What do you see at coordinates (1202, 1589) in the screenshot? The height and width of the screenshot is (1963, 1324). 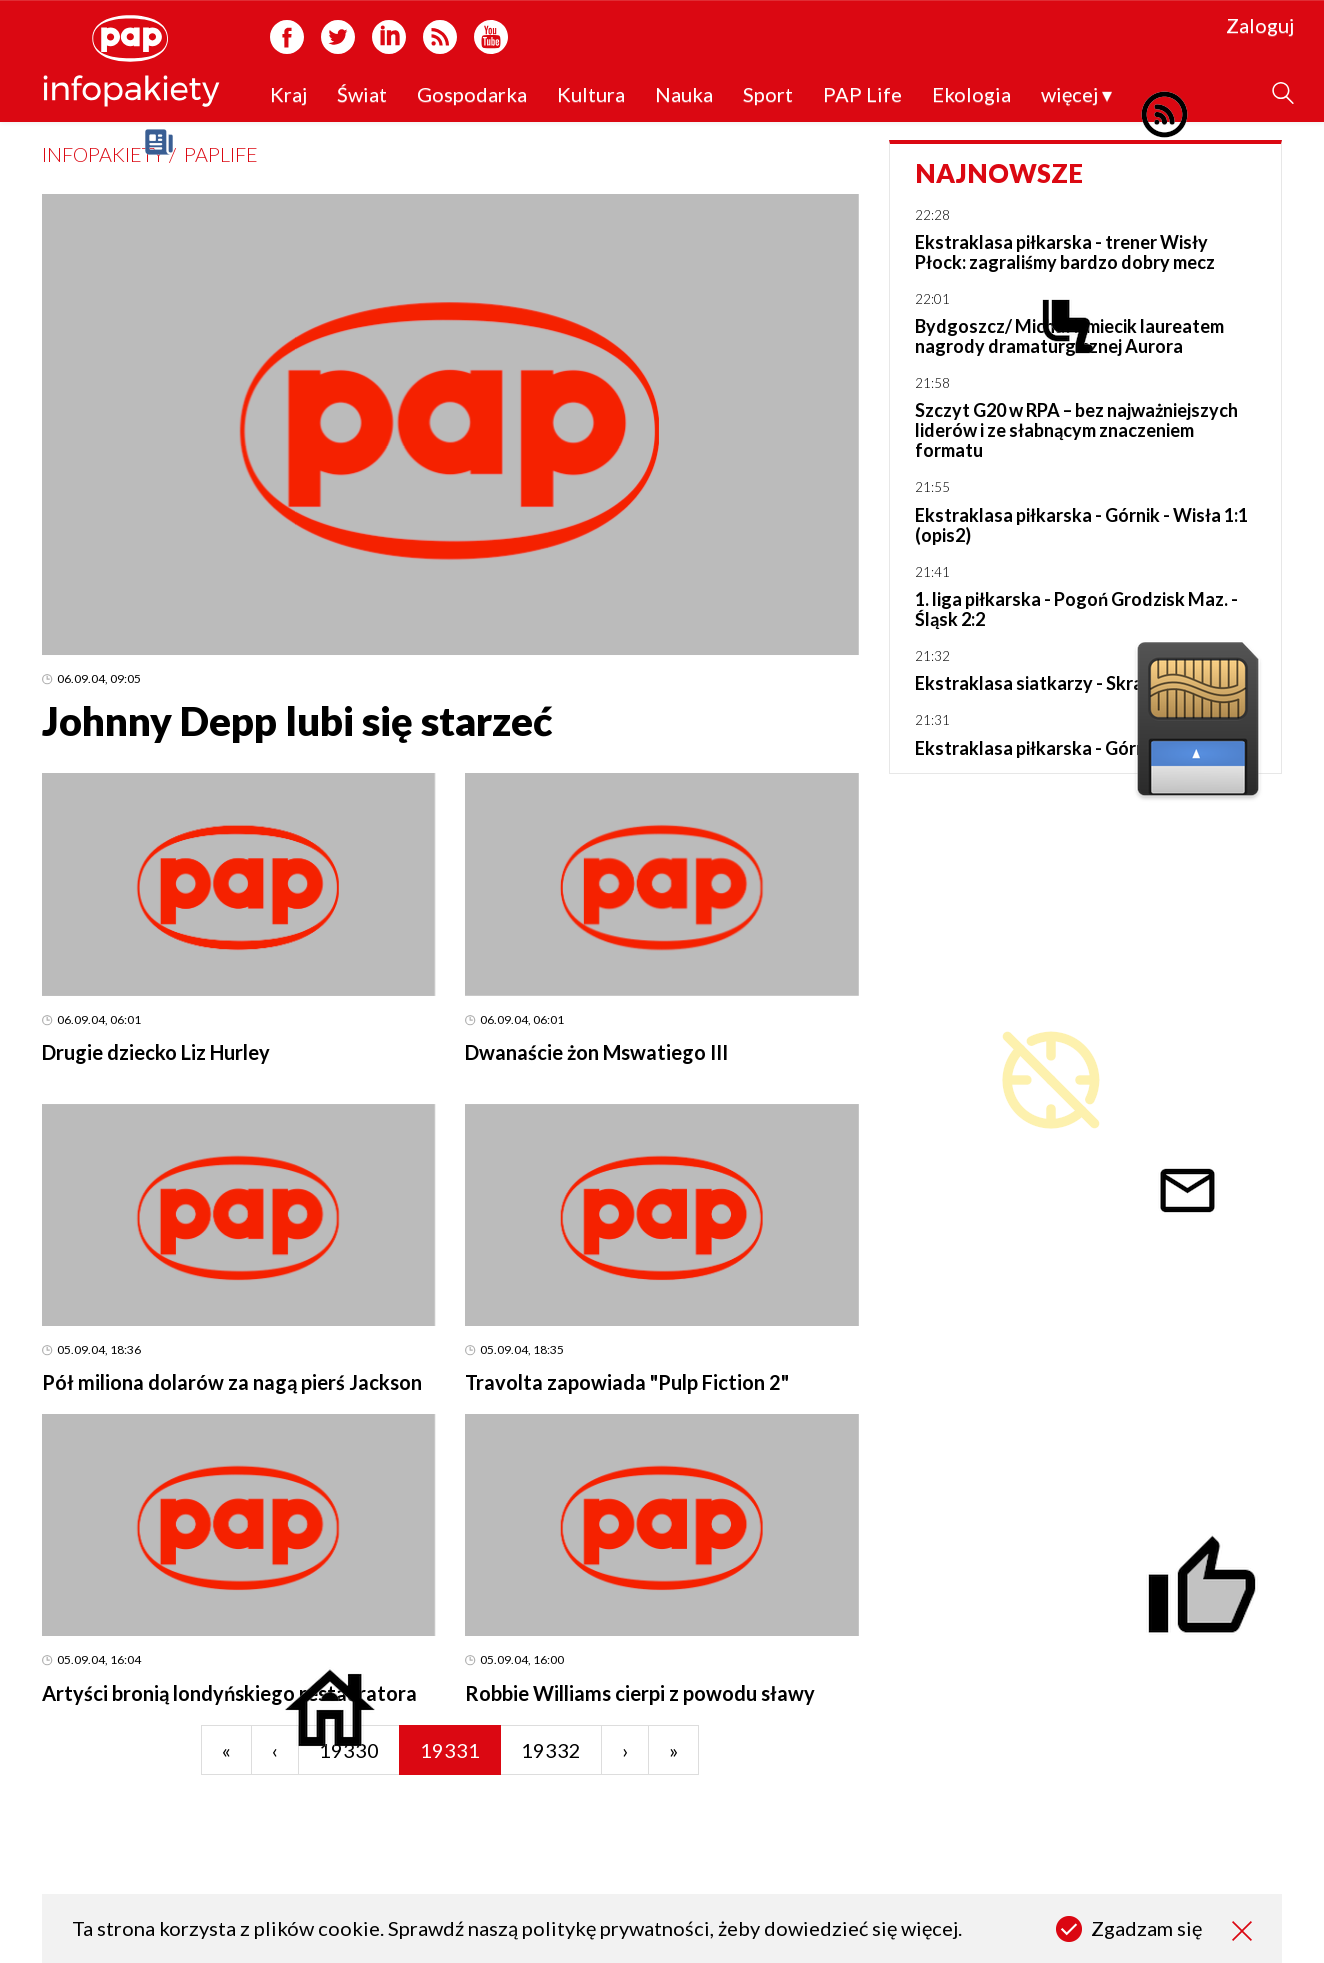 I see `like or upvote content` at bounding box center [1202, 1589].